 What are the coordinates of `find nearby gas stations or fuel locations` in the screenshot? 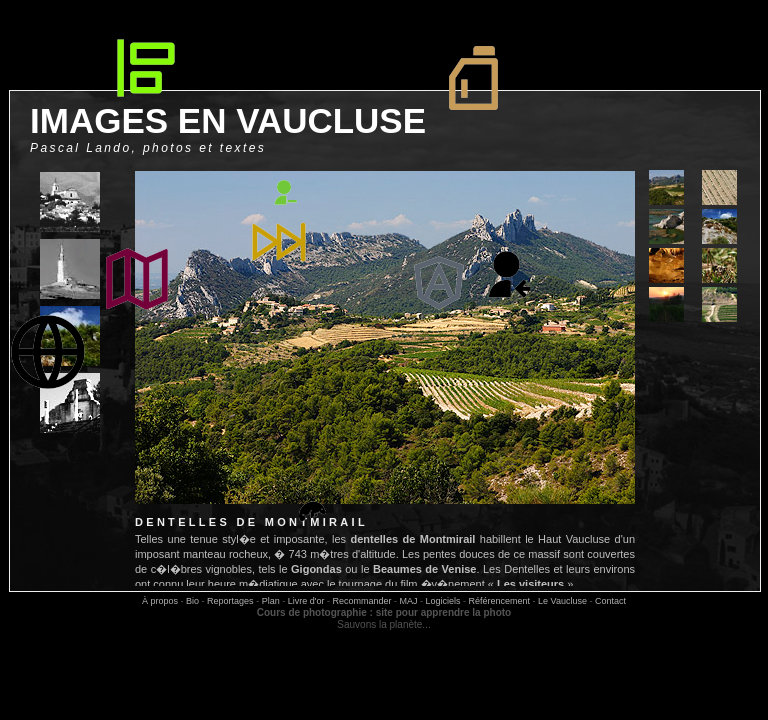 It's located at (473, 79).